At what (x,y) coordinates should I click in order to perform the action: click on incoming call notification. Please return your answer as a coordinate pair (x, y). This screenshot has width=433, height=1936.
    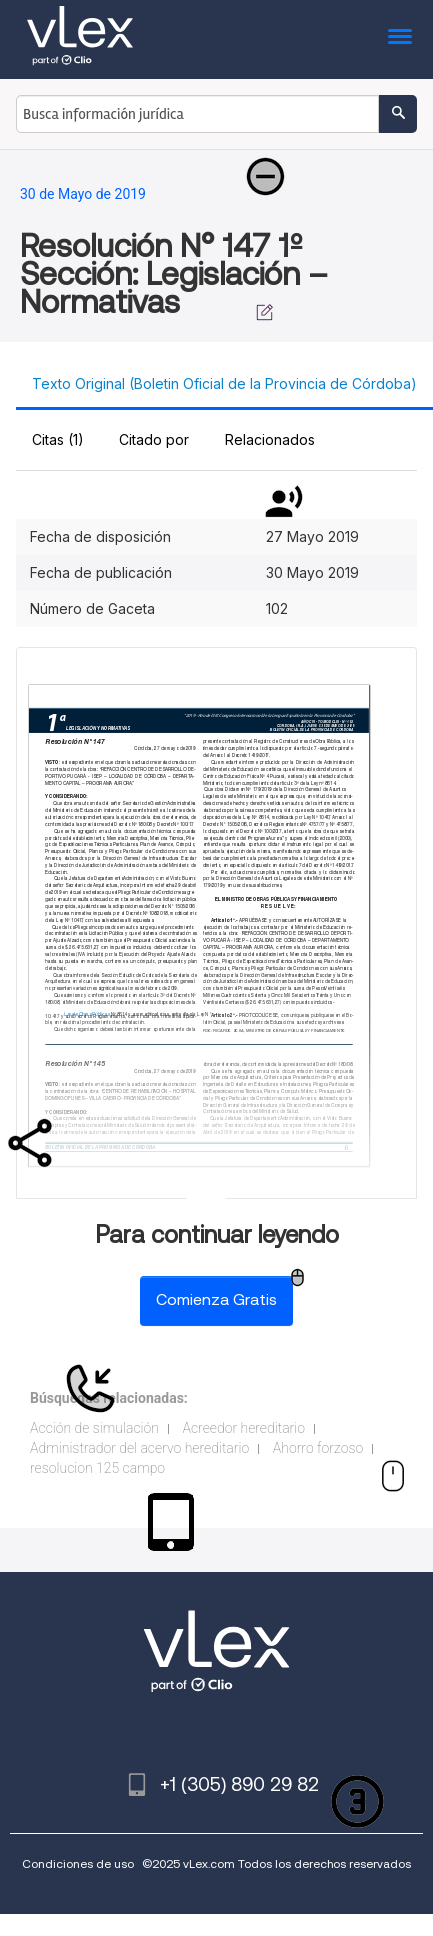
    Looking at the image, I should click on (91, 1387).